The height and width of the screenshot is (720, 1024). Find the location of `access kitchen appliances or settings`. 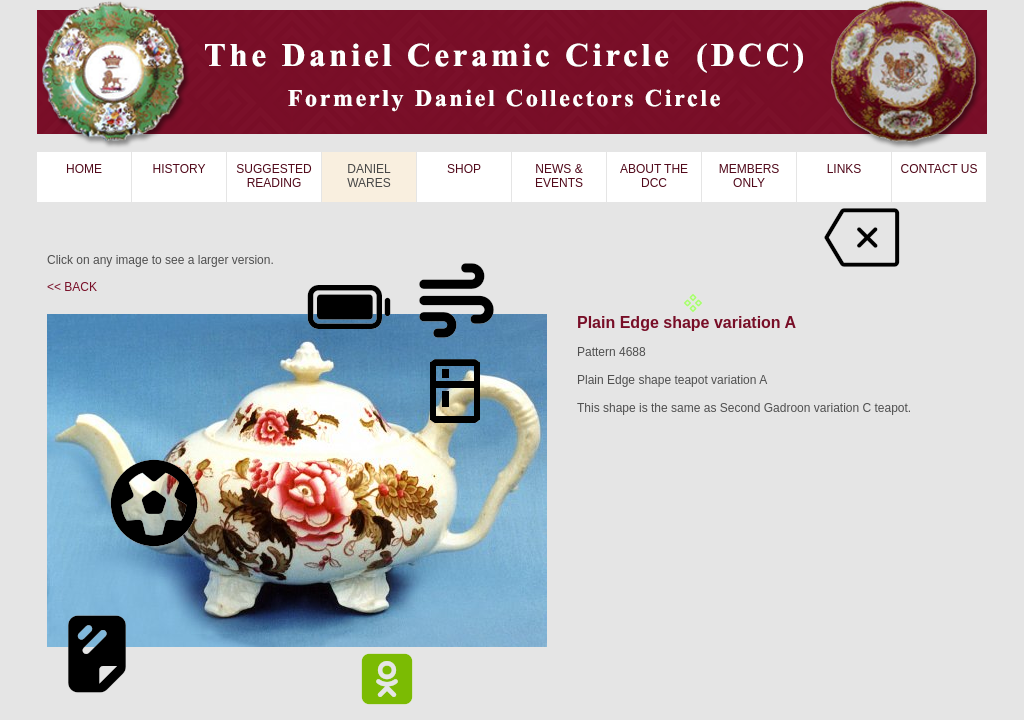

access kitchen appliances or settings is located at coordinates (455, 391).